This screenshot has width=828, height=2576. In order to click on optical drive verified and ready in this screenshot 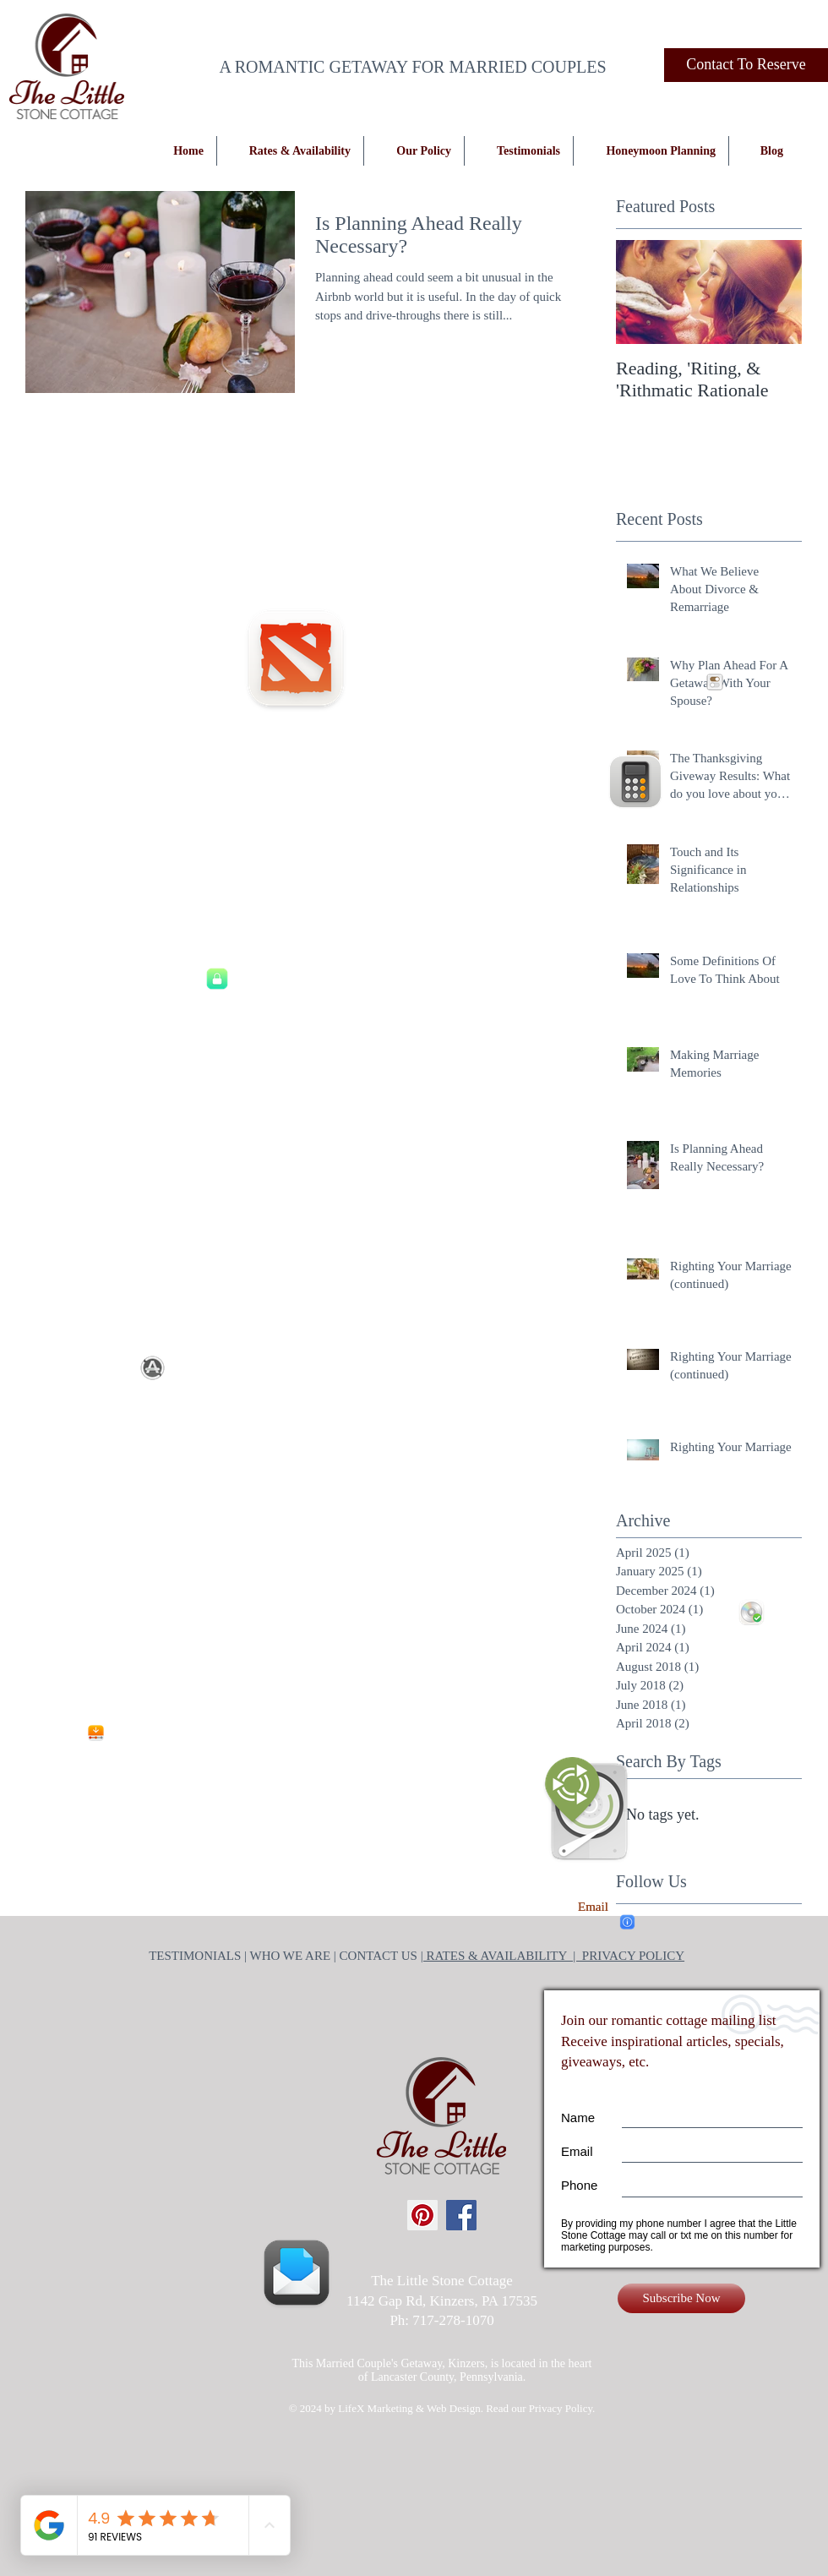, I will do `click(751, 1612)`.